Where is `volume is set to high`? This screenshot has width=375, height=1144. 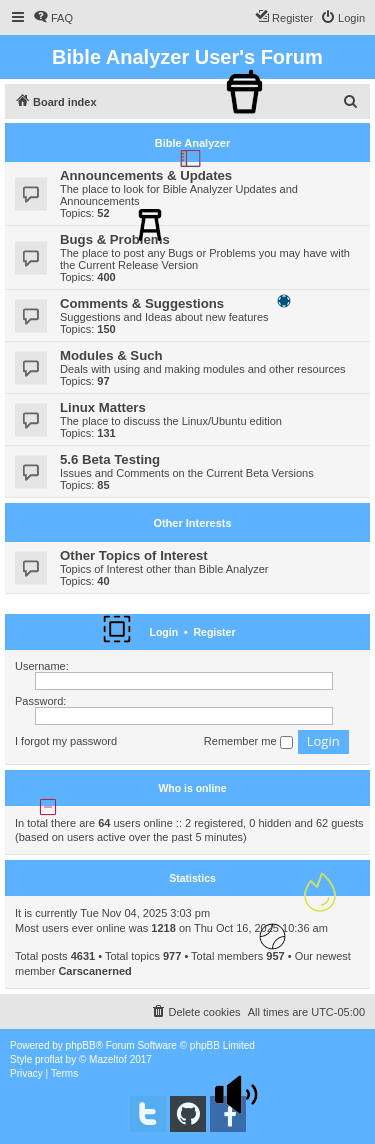
volume is set to high is located at coordinates (235, 1094).